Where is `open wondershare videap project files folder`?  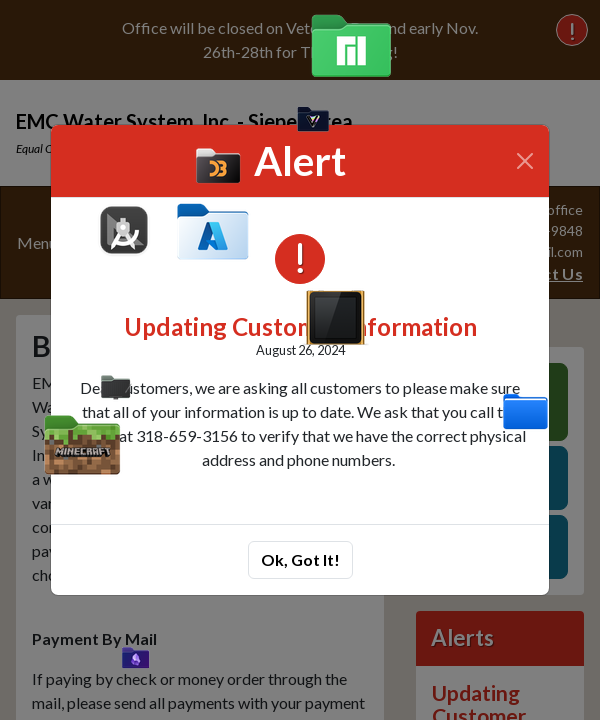 open wondershare videap project files folder is located at coordinates (313, 120).